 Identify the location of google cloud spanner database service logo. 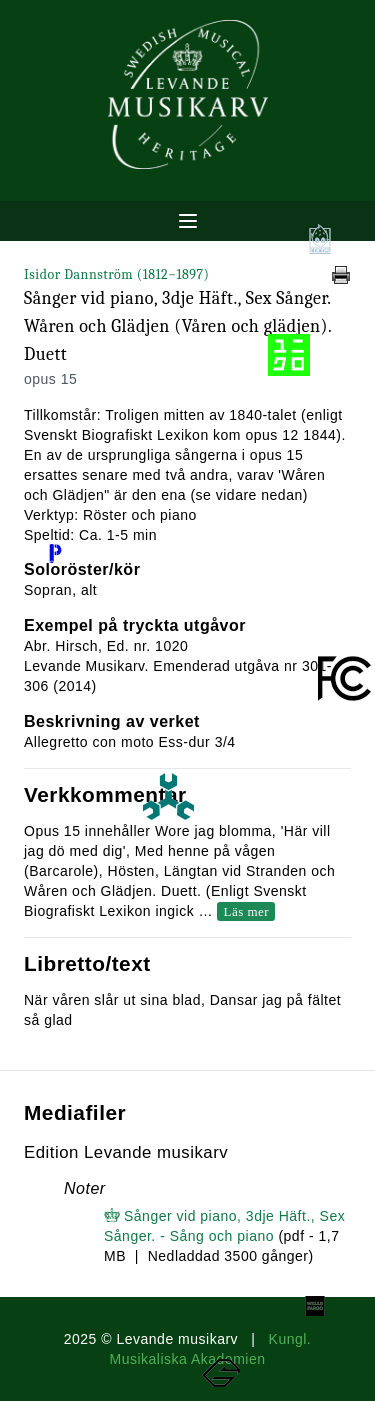
(168, 796).